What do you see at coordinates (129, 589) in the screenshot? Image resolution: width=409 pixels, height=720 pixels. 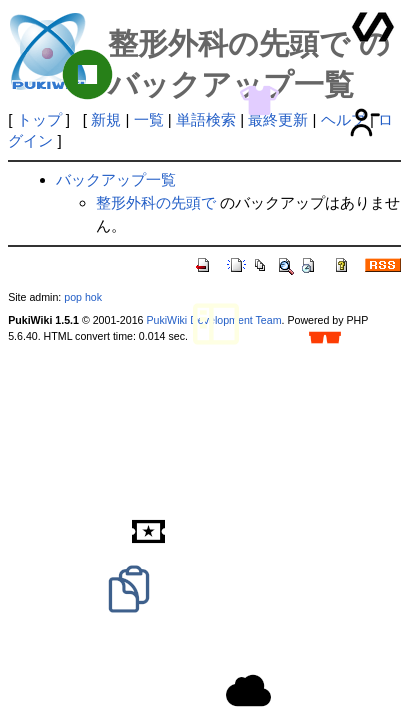 I see `copy content to clipboard` at bounding box center [129, 589].